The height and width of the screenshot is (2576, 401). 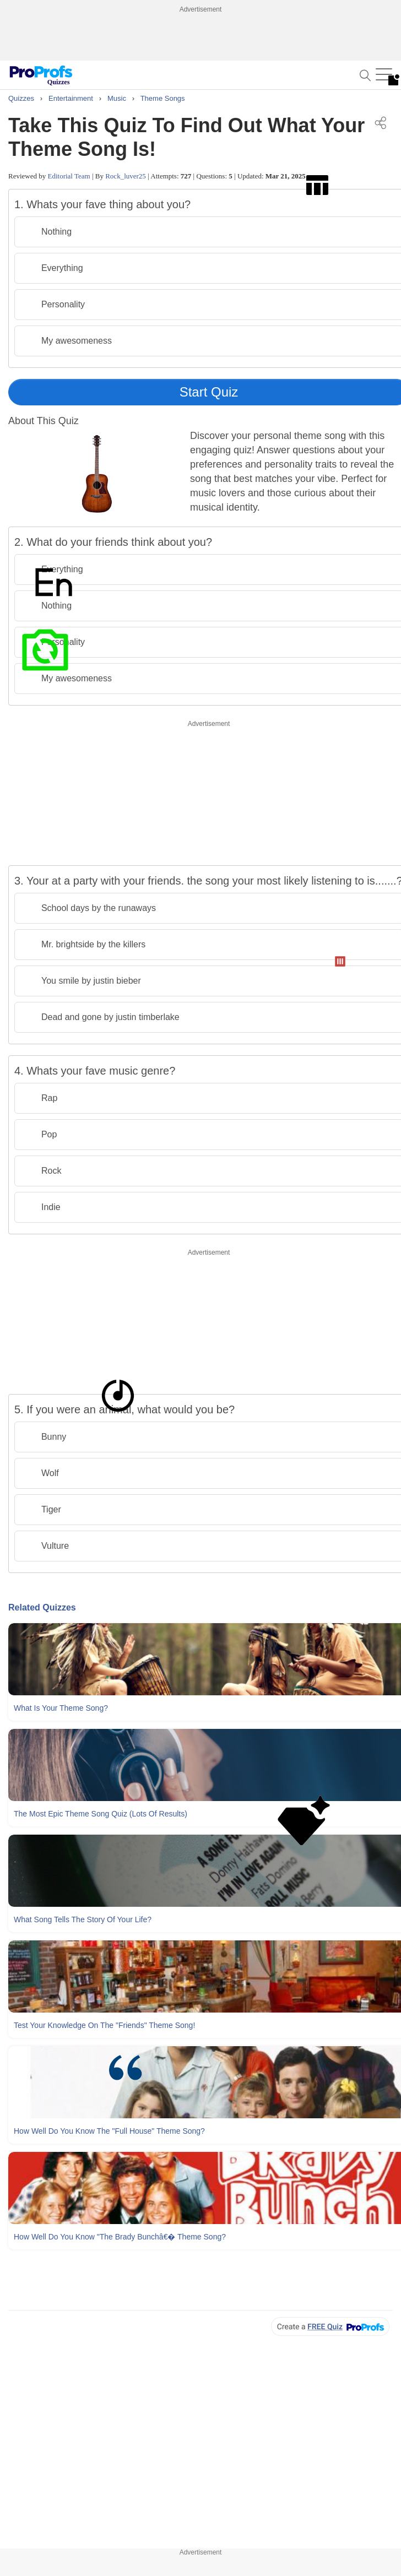 What do you see at coordinates (126, 2068) in the screenshot?
I see `insert a block quote` at bounding box center [126, 2068].